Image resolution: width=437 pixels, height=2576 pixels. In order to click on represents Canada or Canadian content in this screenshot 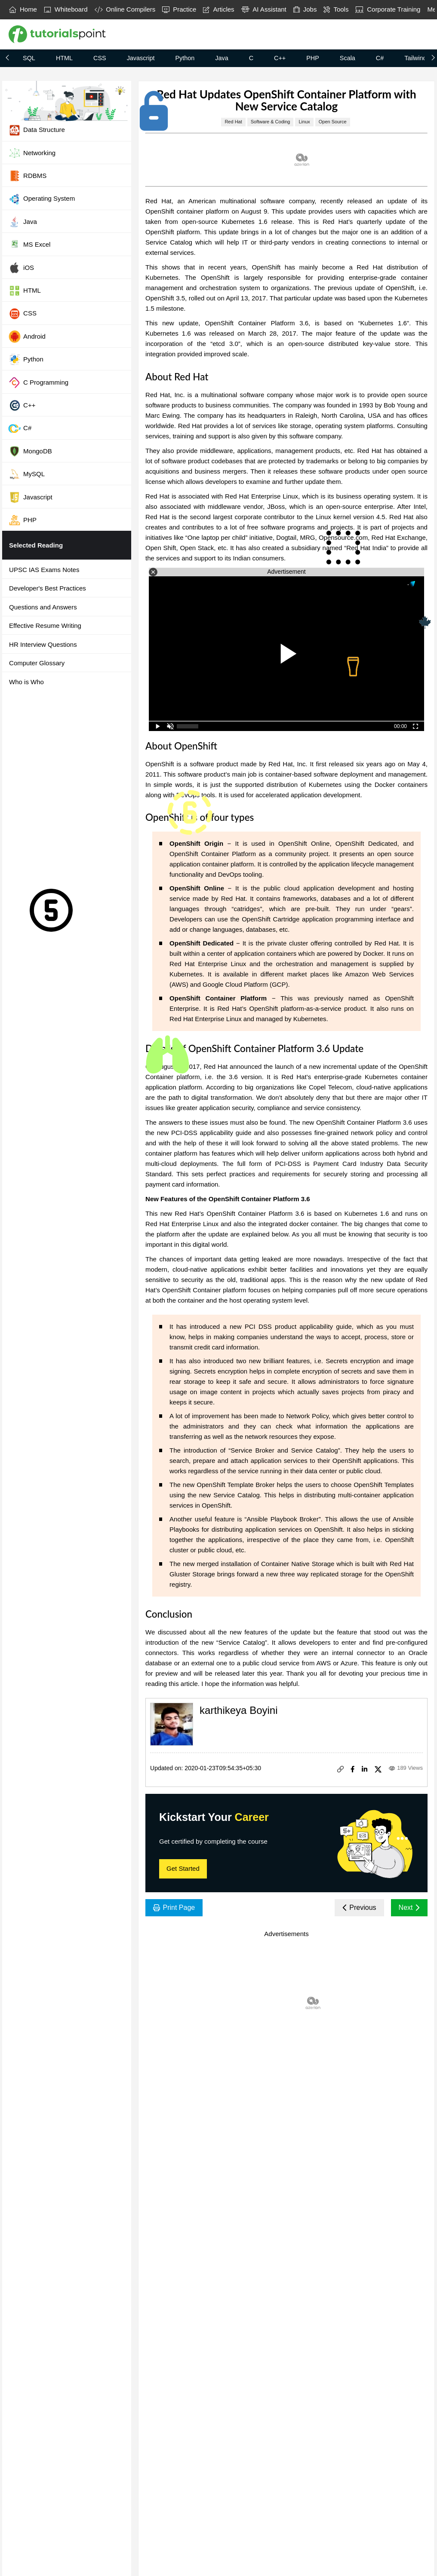, I will do `click(425, 622)`.